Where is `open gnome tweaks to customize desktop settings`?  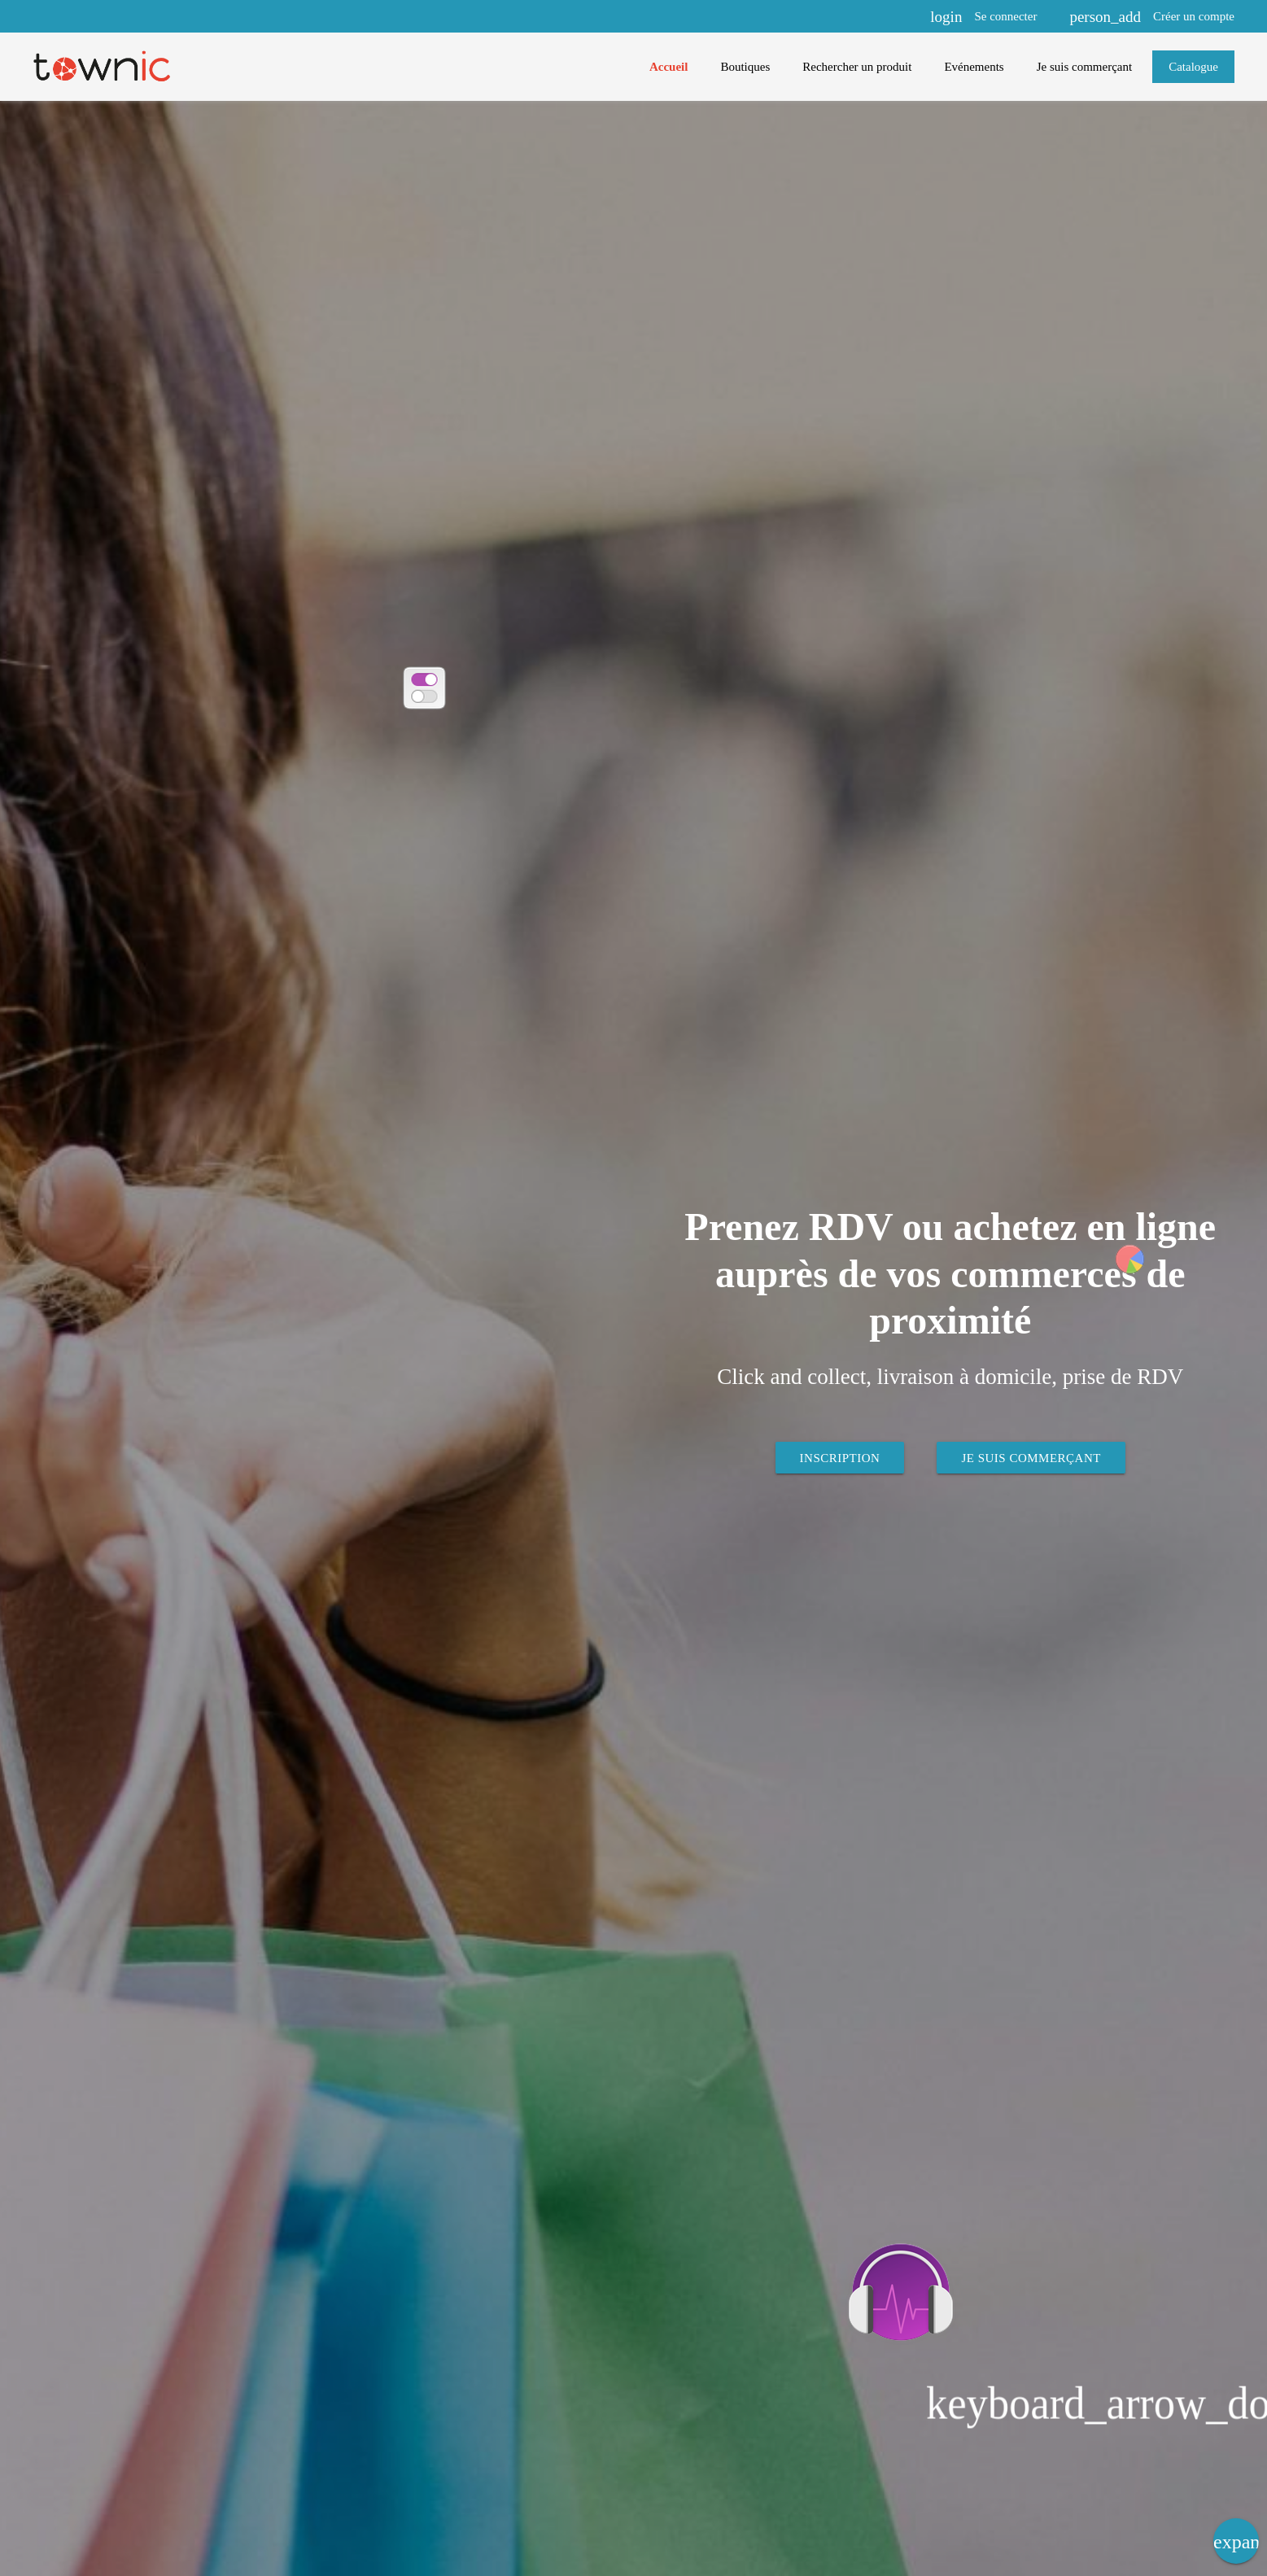 open gnome tweaks to customize desktop settings is located at coordinates (424, 688).